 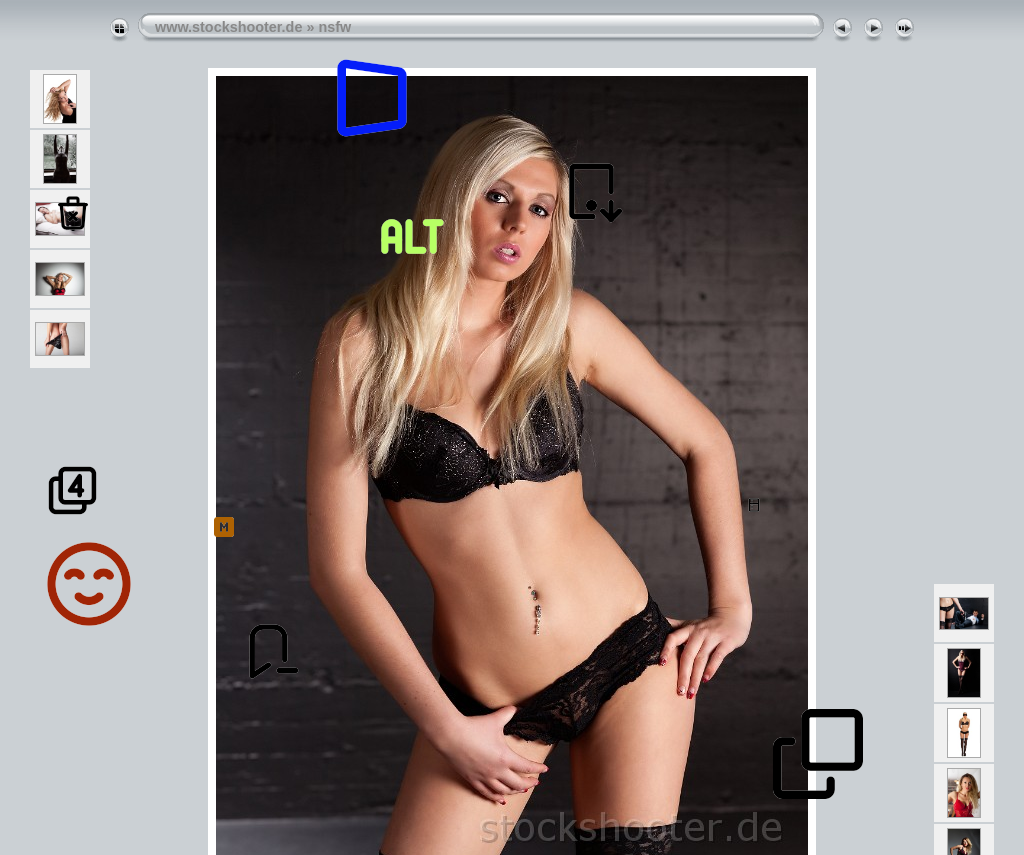 What do you see at coordinates (591, 191) in the screenshot?
I see `download content to tablet` at bounding box center [591, 191].